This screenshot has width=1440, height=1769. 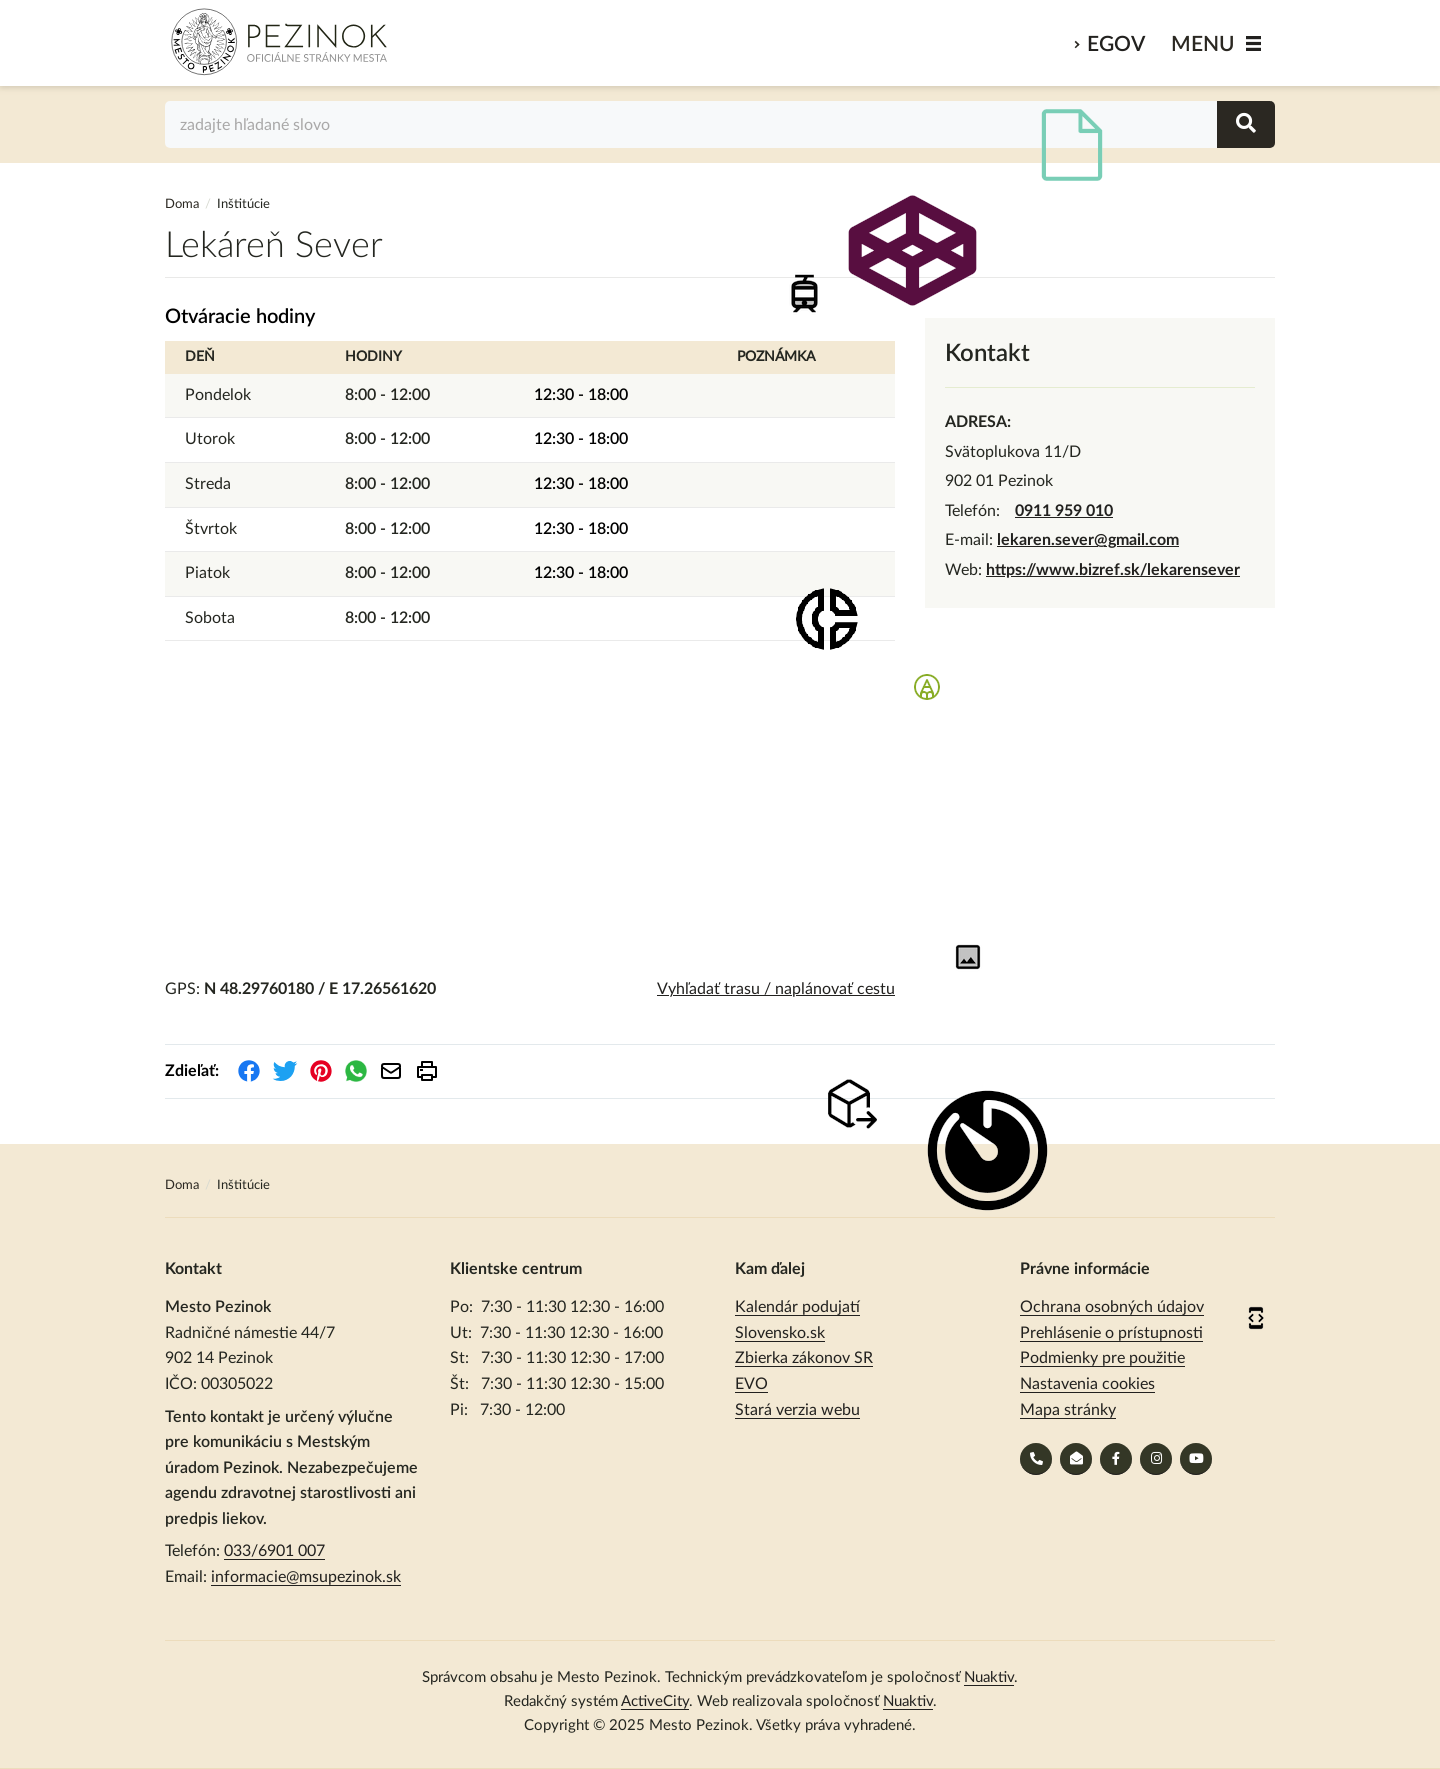 I want to click on method with return value in code editor, so click(x=849, y=1104).